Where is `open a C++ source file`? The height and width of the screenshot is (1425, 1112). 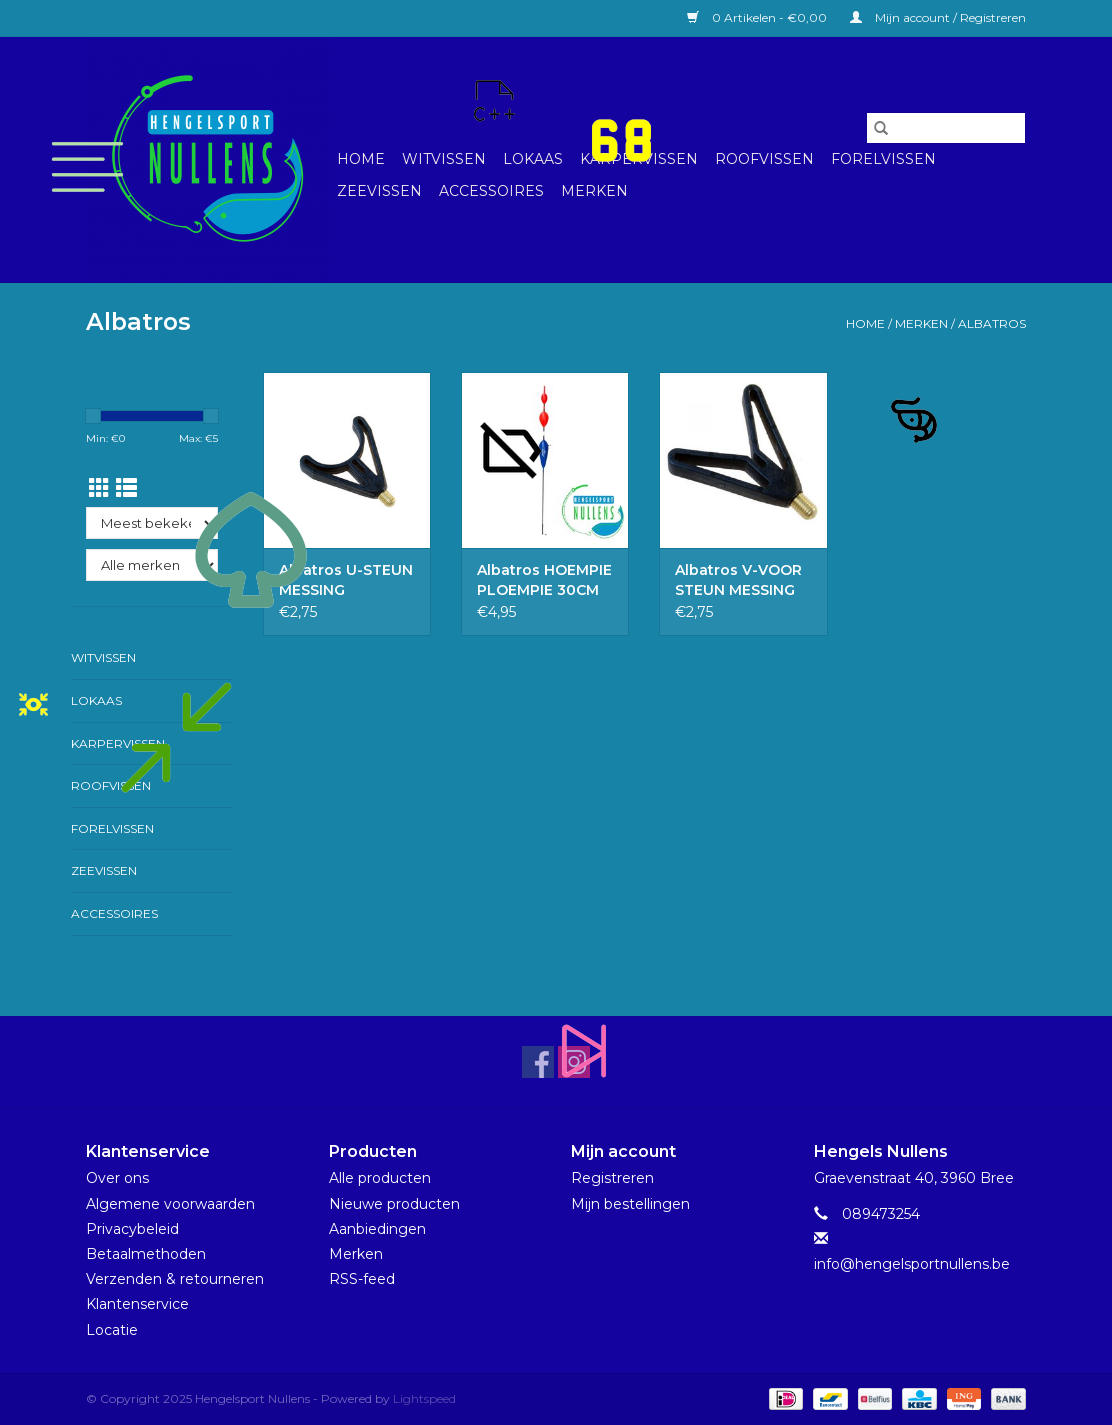
open a C++ source file is located at coordinates (494, 102).